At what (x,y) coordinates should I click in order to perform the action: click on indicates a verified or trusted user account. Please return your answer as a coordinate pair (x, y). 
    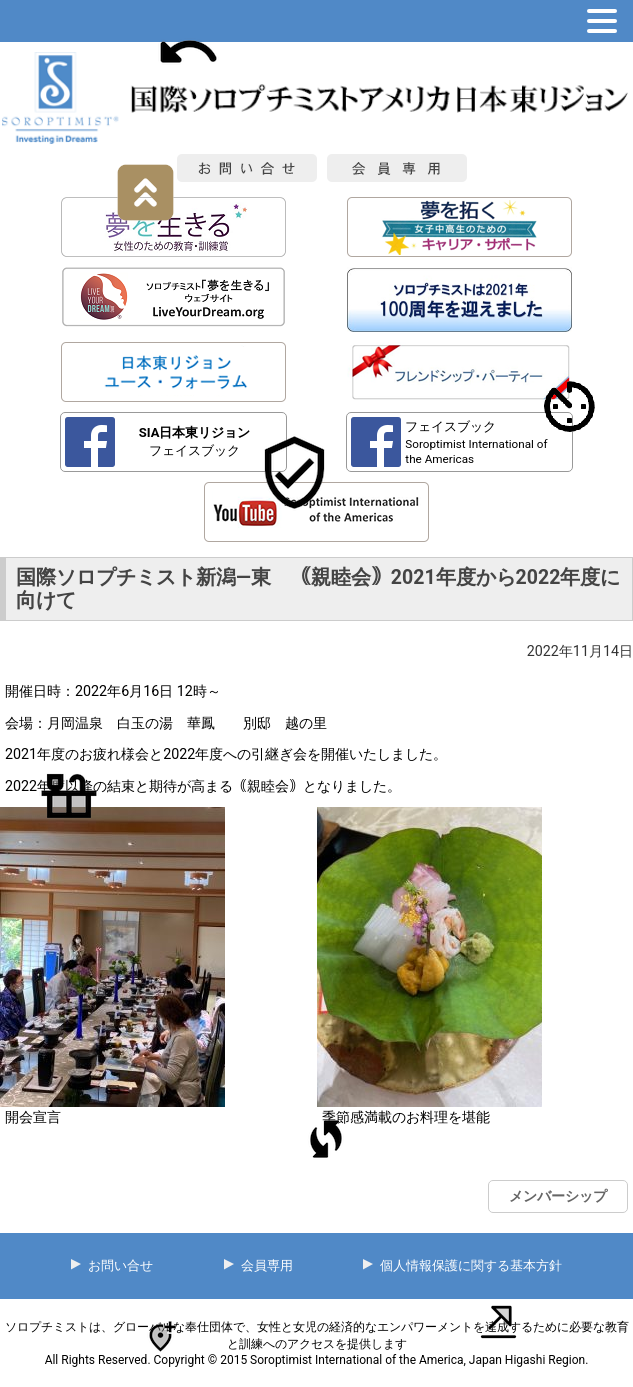
    Looking at the image, I should click on (294, 472).